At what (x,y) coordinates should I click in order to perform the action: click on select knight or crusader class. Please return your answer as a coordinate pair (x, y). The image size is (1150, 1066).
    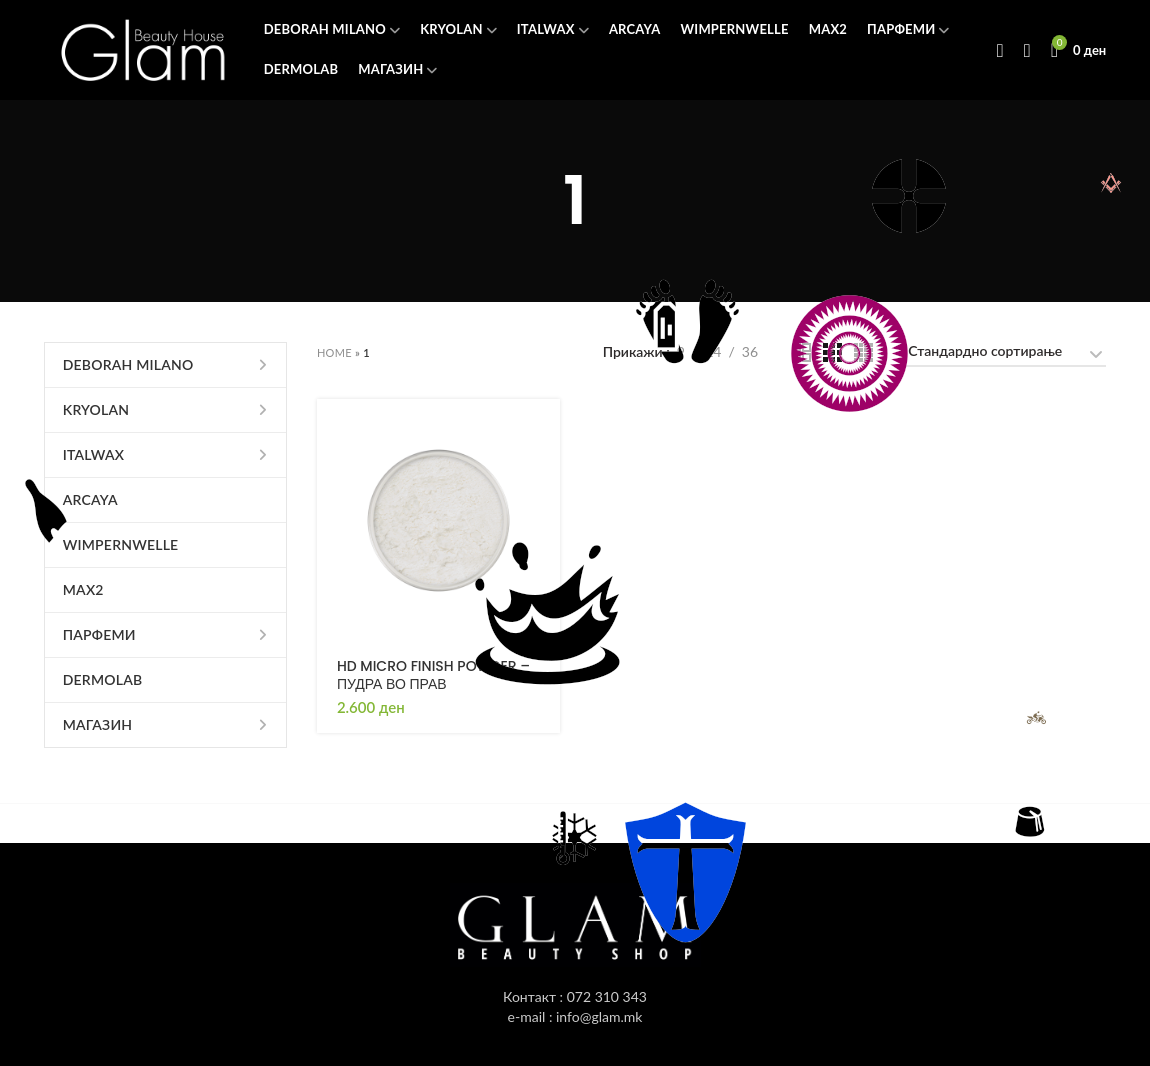
    Looking at the image, I should click on (685, 872).